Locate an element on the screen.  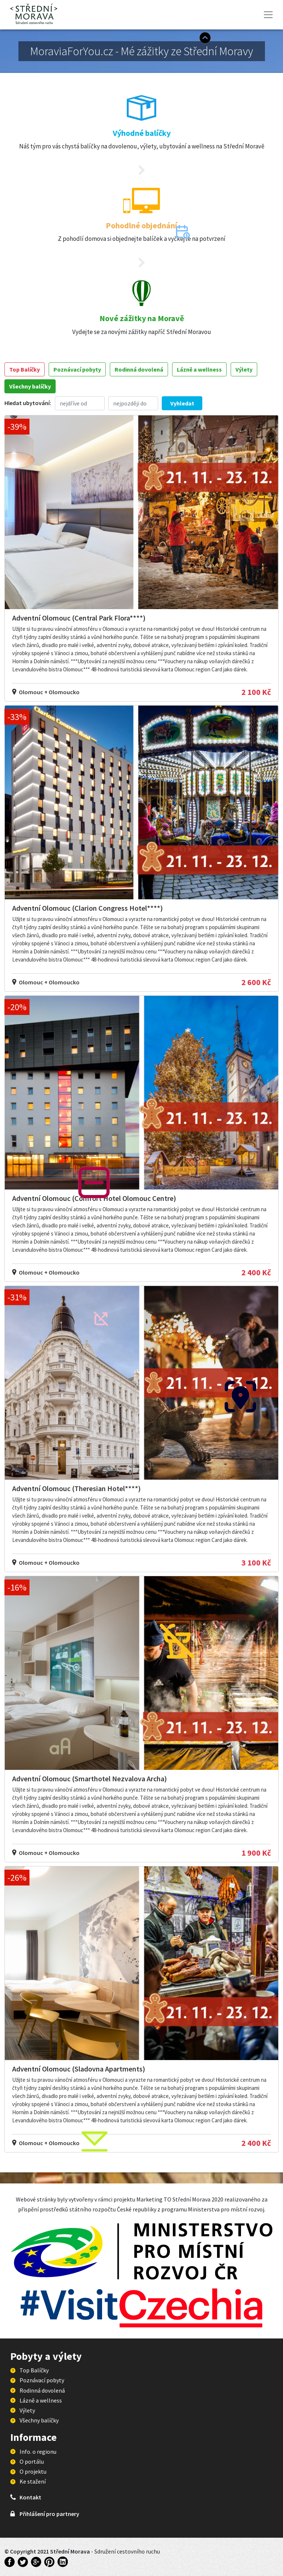
view scheduled events with time details is located at coordinates (182, 231).